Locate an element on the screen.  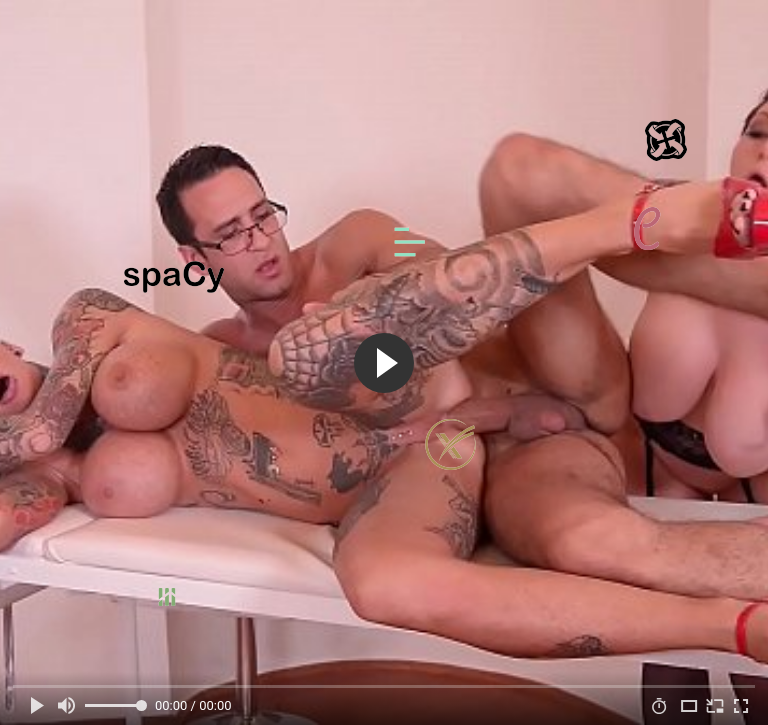
visit Nexus Mods website is located at coordinates (666, 140).